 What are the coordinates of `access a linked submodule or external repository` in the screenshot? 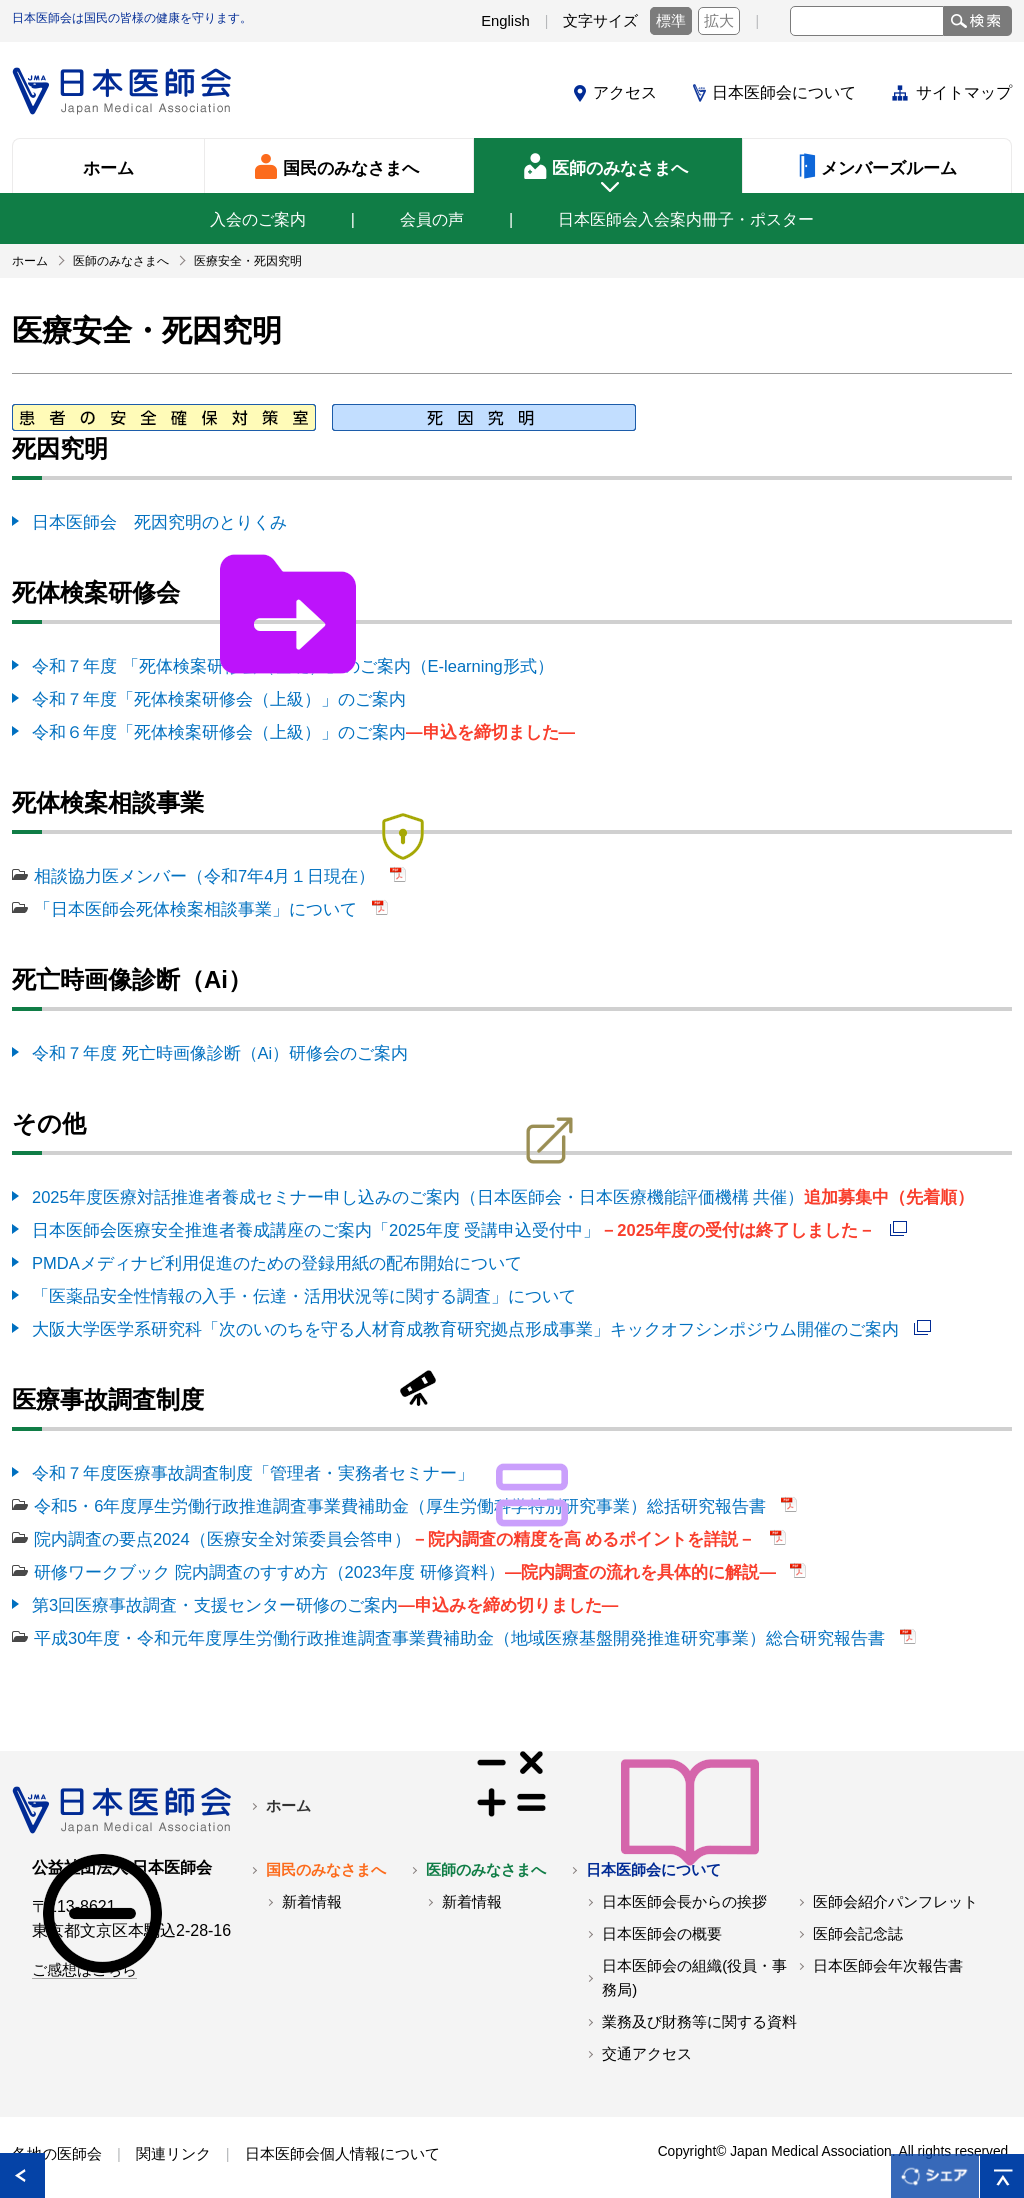 It's located at (288, 614).